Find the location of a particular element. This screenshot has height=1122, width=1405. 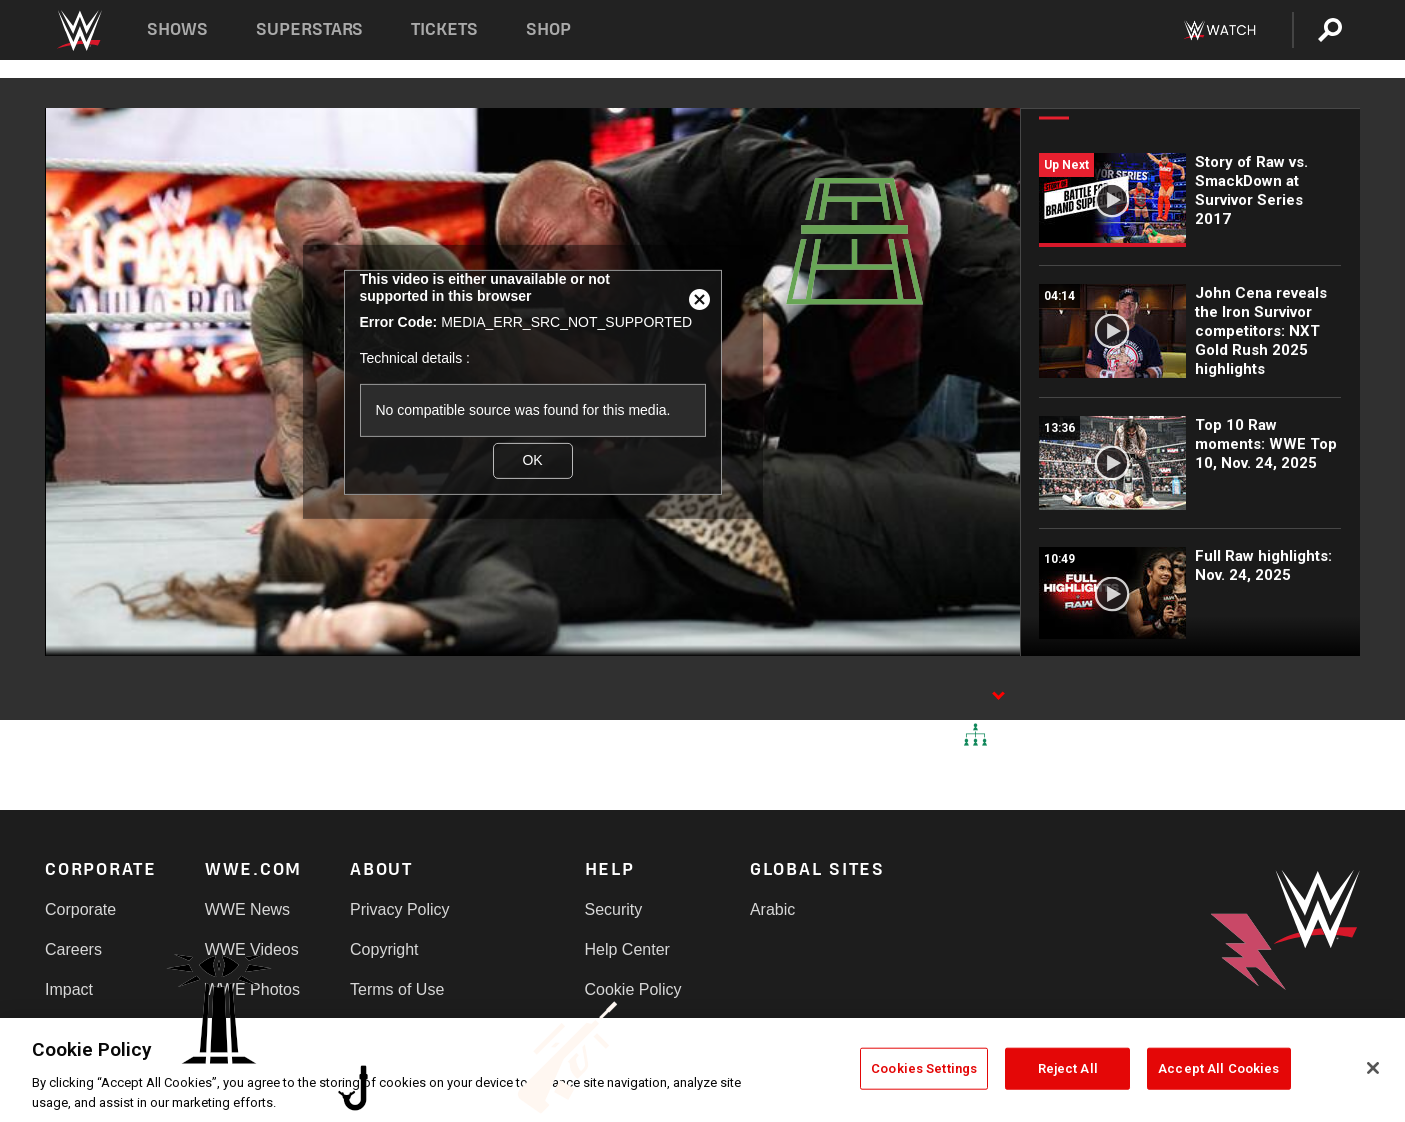

view tennis court availability is located at coordinates (854, 236).